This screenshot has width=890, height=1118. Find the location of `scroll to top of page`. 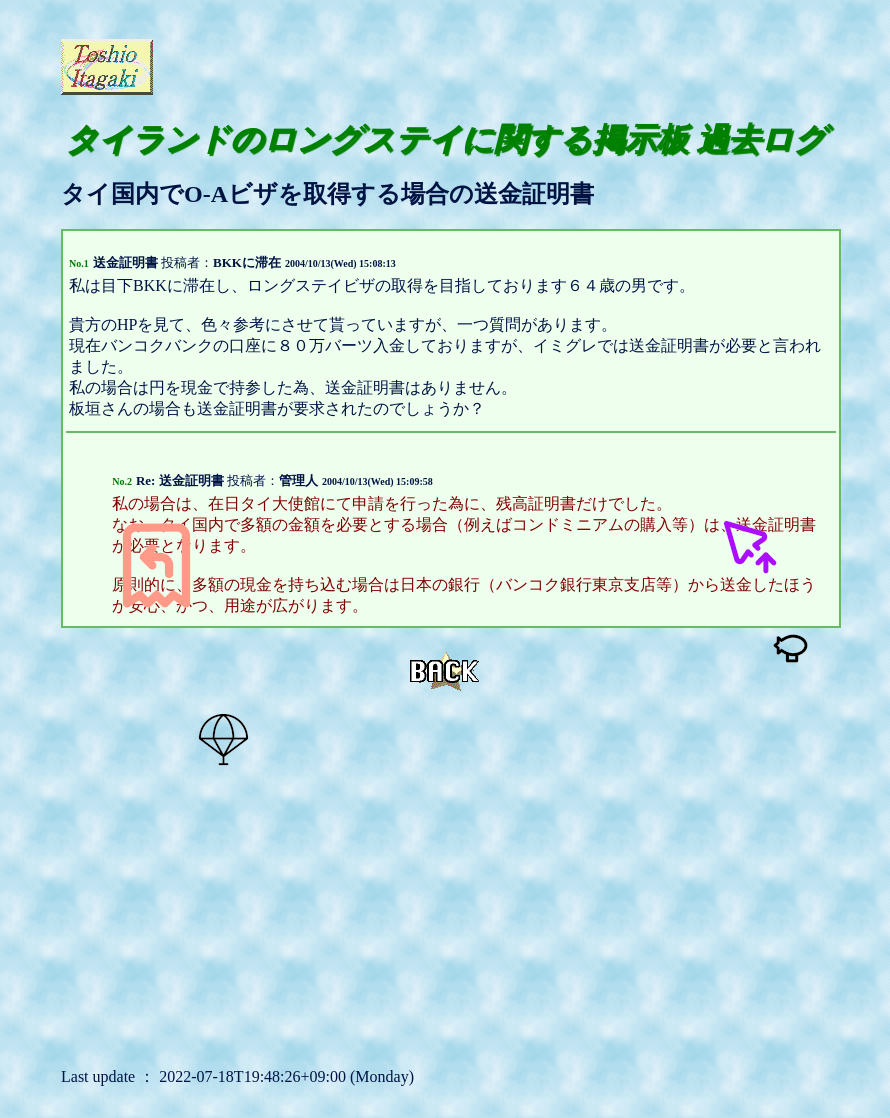

scroll to top of page is located at coordinates (747, 544).